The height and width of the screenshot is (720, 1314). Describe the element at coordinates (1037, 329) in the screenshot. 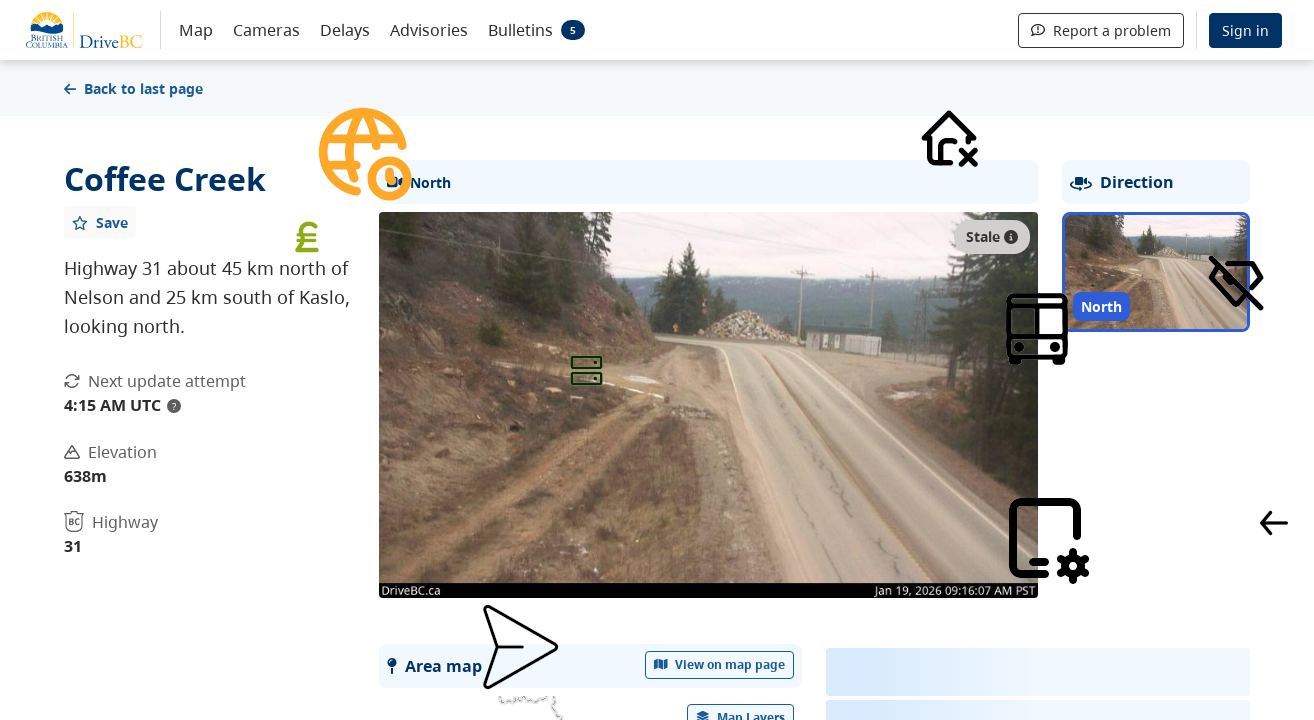

I see `view bus routes or schedules` at that location.